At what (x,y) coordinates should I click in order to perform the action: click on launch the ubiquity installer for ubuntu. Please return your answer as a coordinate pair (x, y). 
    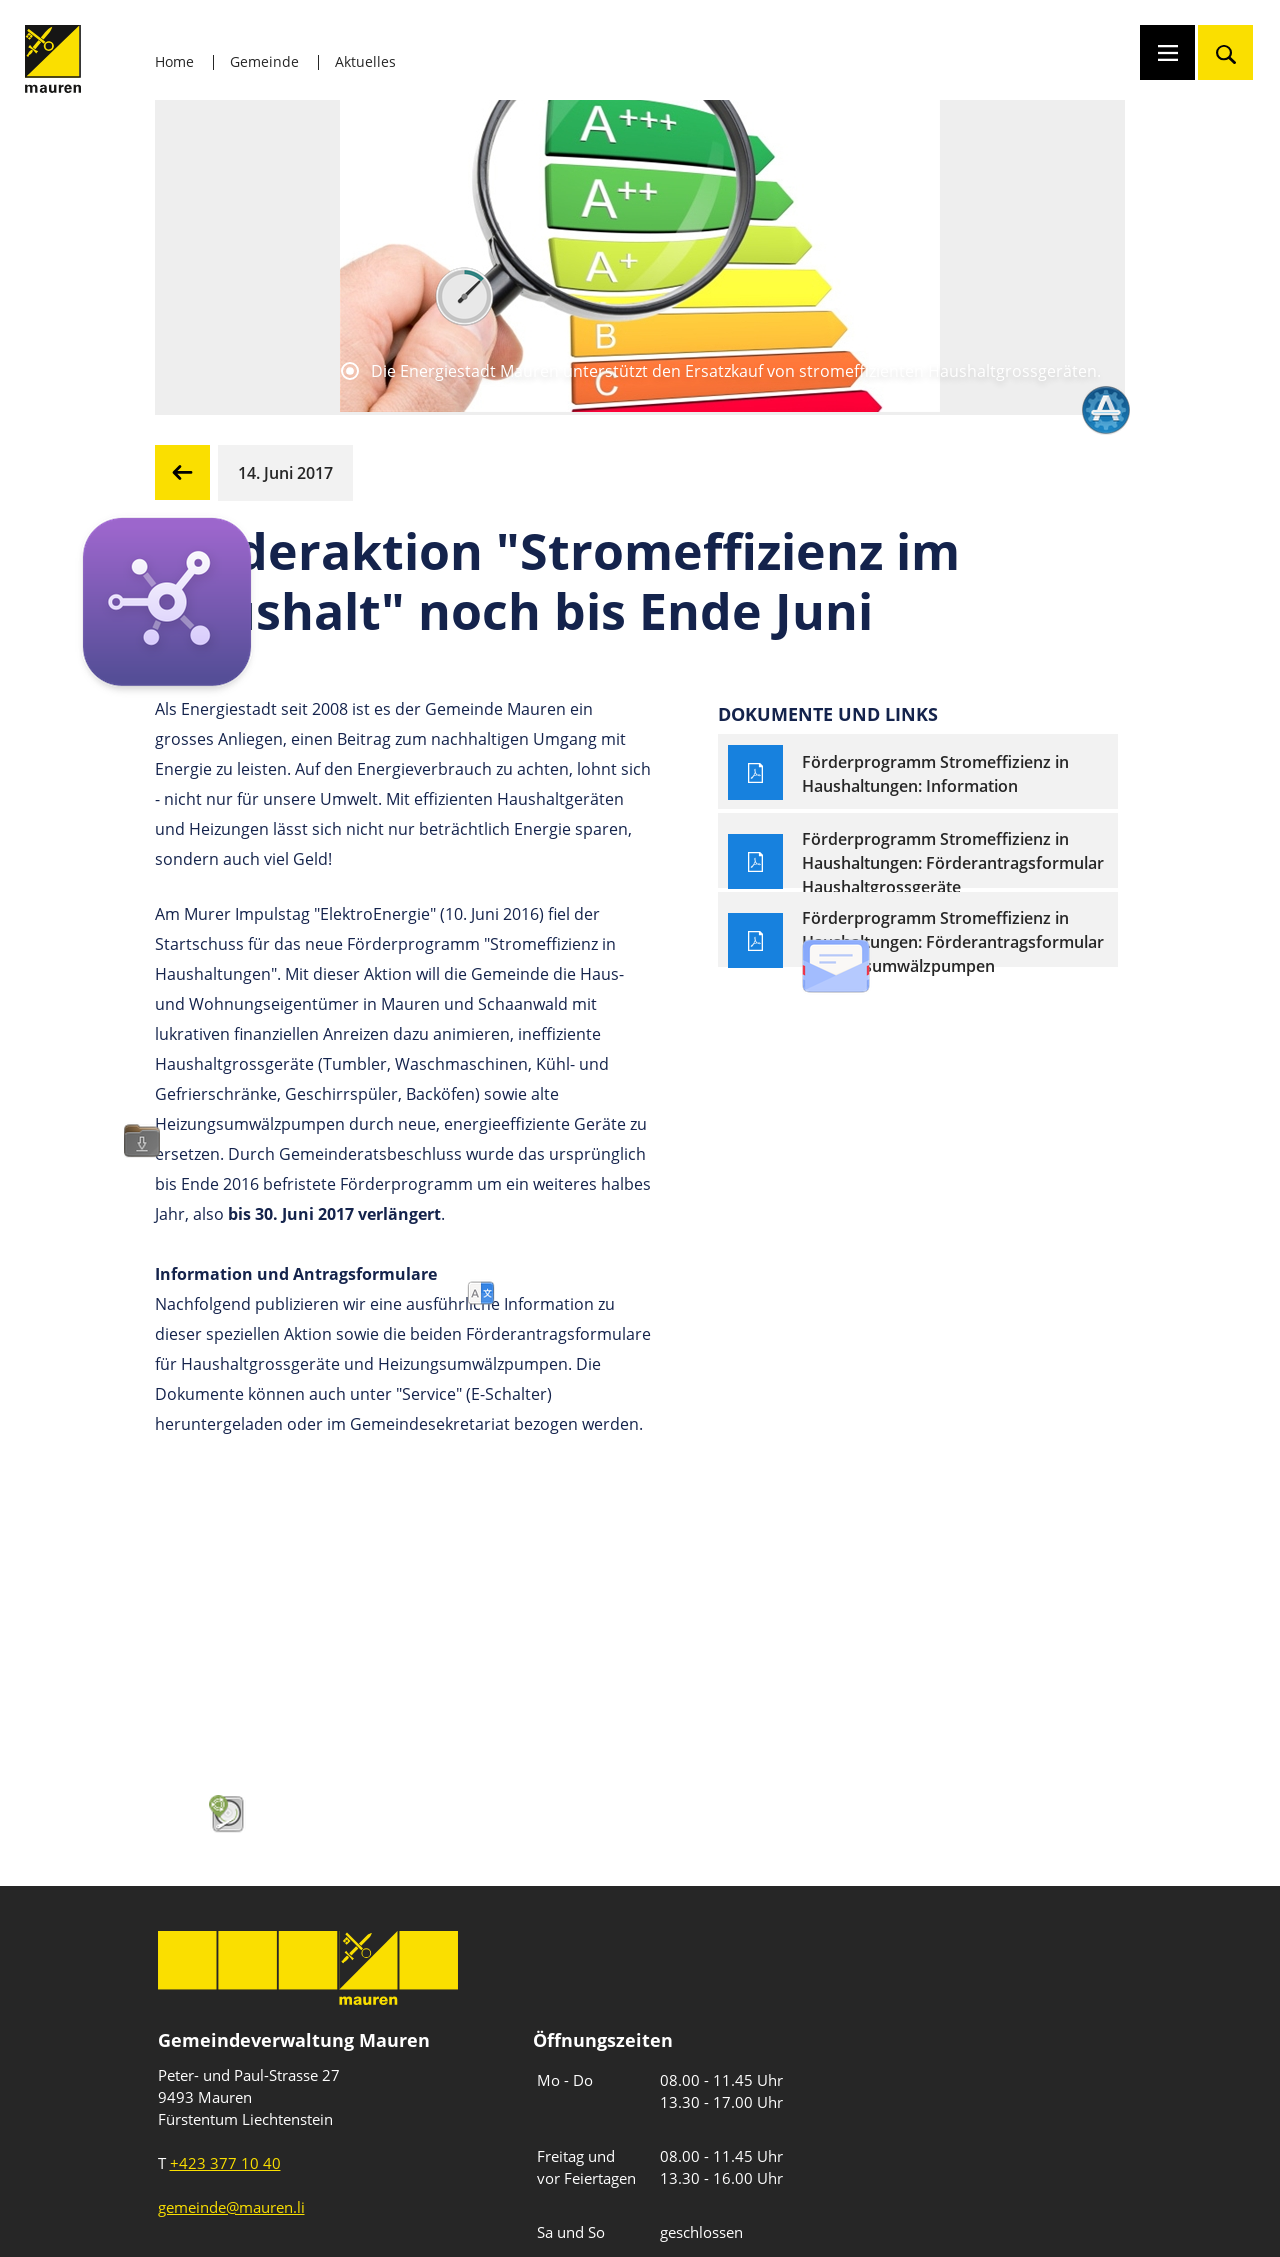
    Looking at the image, I should click on (228, 1814).